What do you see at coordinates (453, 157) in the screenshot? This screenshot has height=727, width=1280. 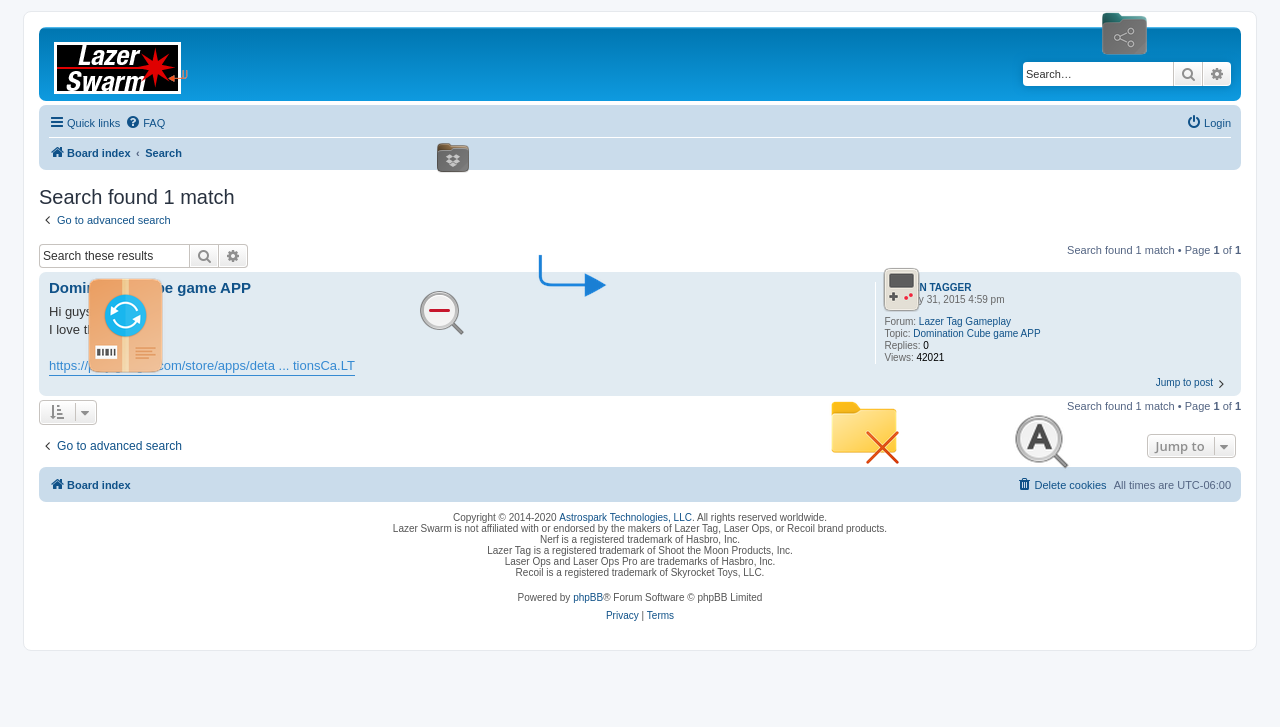 I see `open your dropbox synced folder` at bounding box center [453, 157].